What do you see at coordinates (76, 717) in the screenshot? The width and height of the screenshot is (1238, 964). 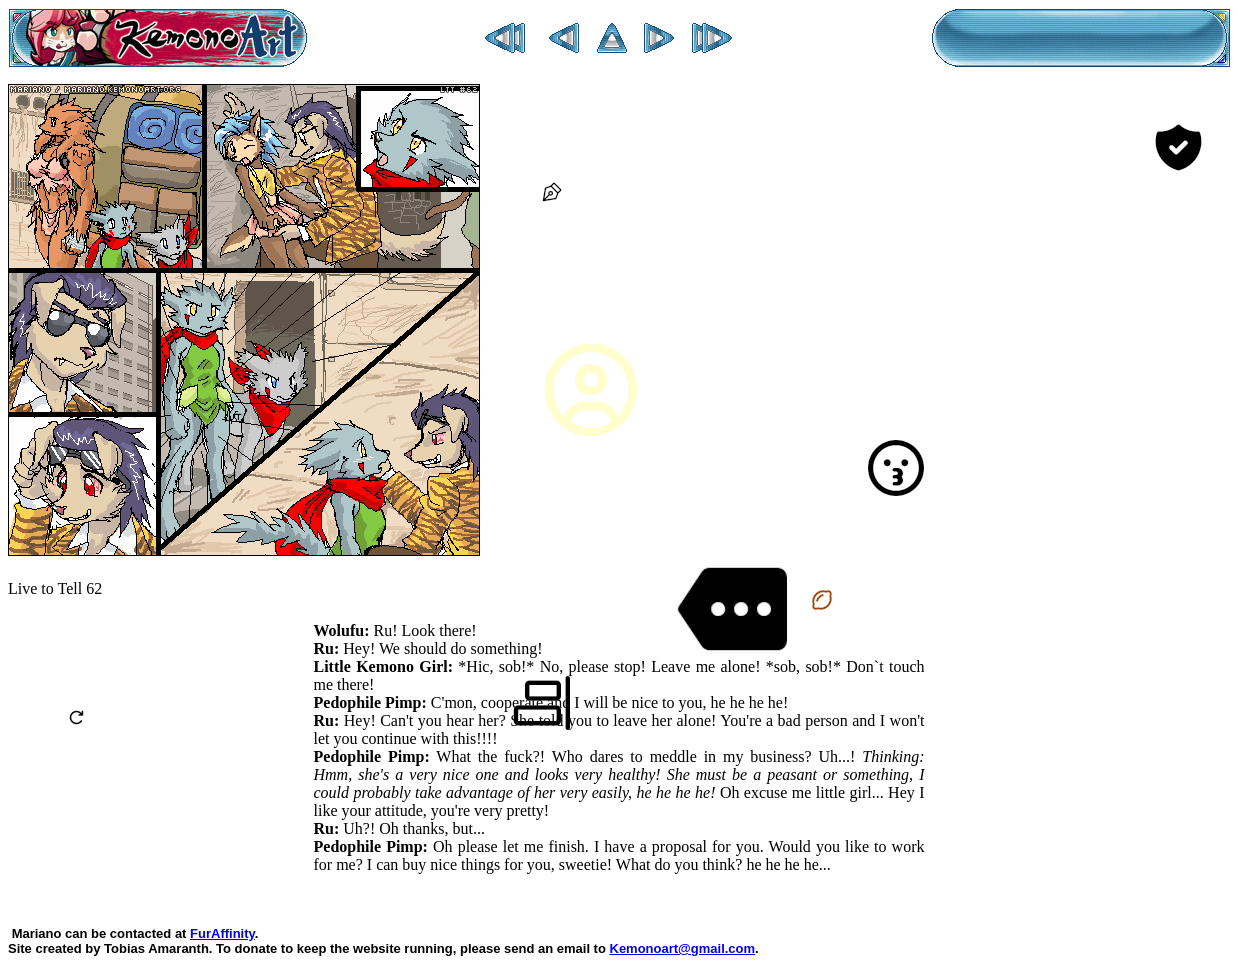 I see `redo the last action` at bounding box center [76, 717].